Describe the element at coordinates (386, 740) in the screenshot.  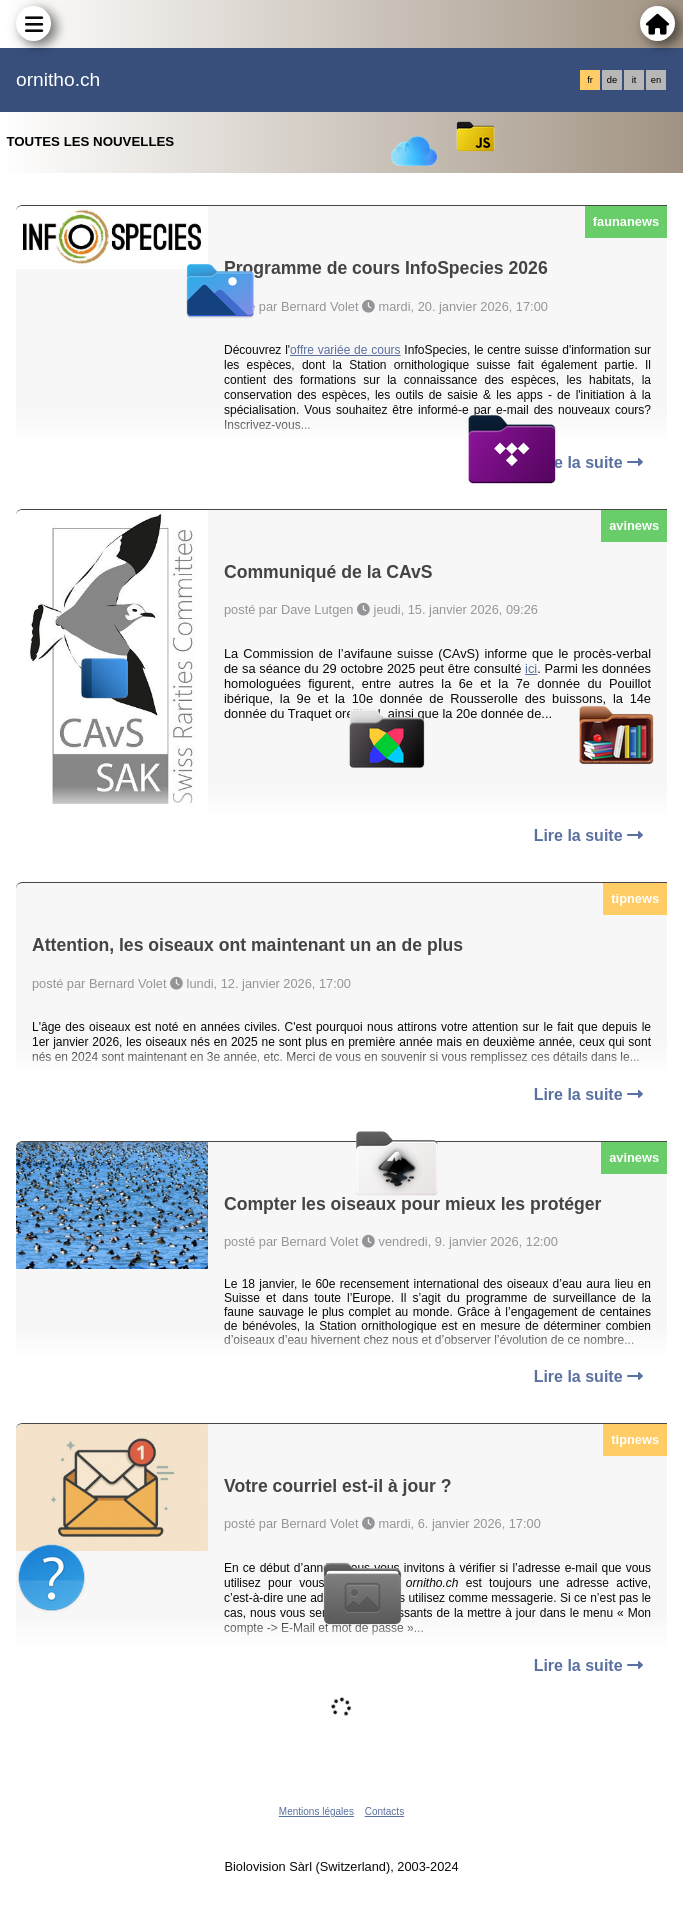
I see `folder containing haxe flixel game engine projects` at that location.